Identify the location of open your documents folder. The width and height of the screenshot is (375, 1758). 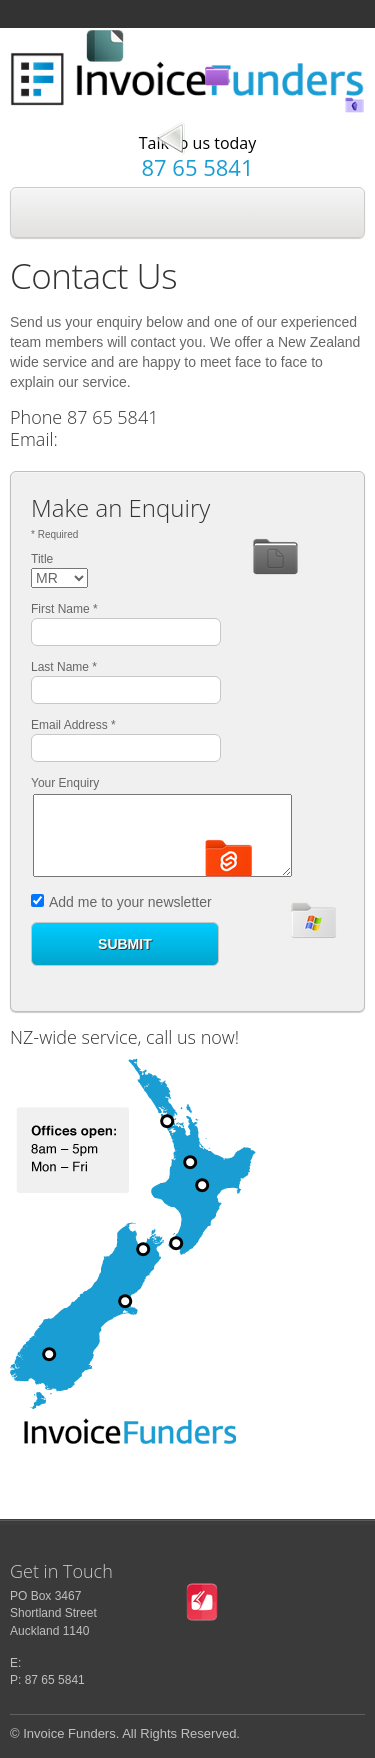
(275, 556).